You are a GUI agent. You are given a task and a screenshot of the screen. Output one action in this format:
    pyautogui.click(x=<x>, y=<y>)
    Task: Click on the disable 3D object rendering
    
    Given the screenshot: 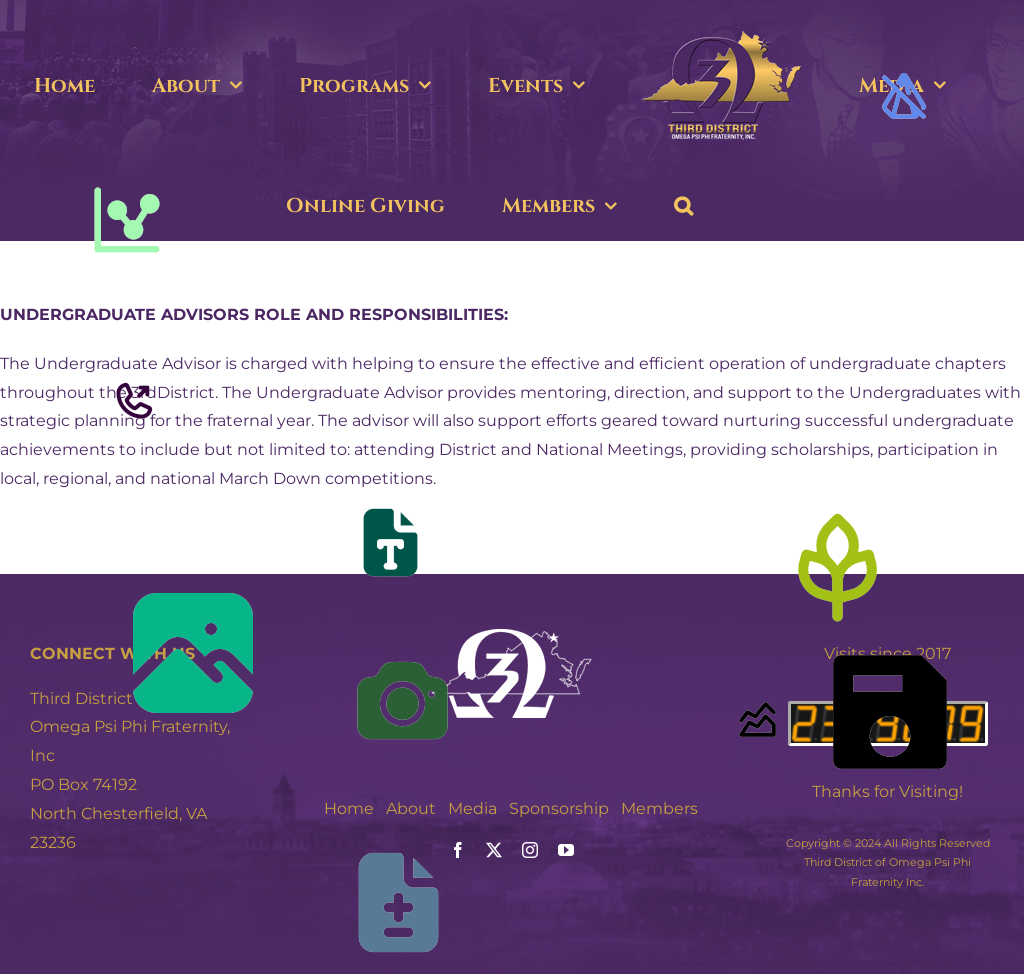 What is the action you would take?
    pyautogui.click(x=904, y=97)
    